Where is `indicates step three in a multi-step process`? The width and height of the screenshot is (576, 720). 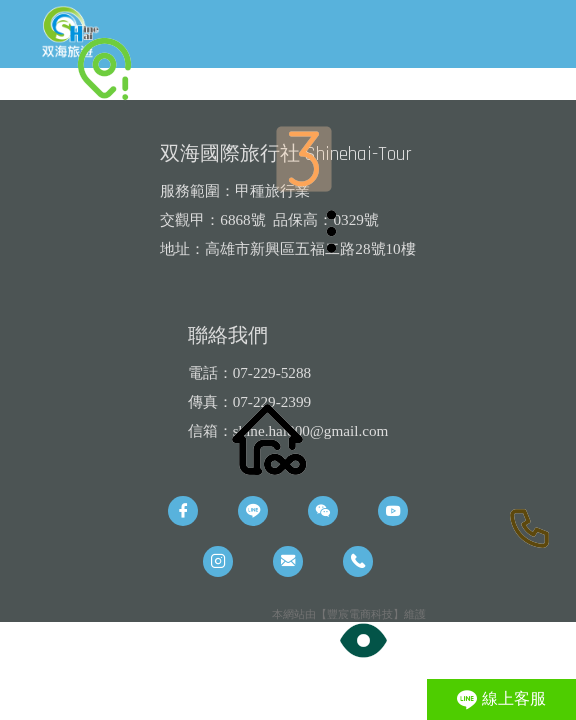
indicates step three in a multi-step process is located at coordinates (304, 159).